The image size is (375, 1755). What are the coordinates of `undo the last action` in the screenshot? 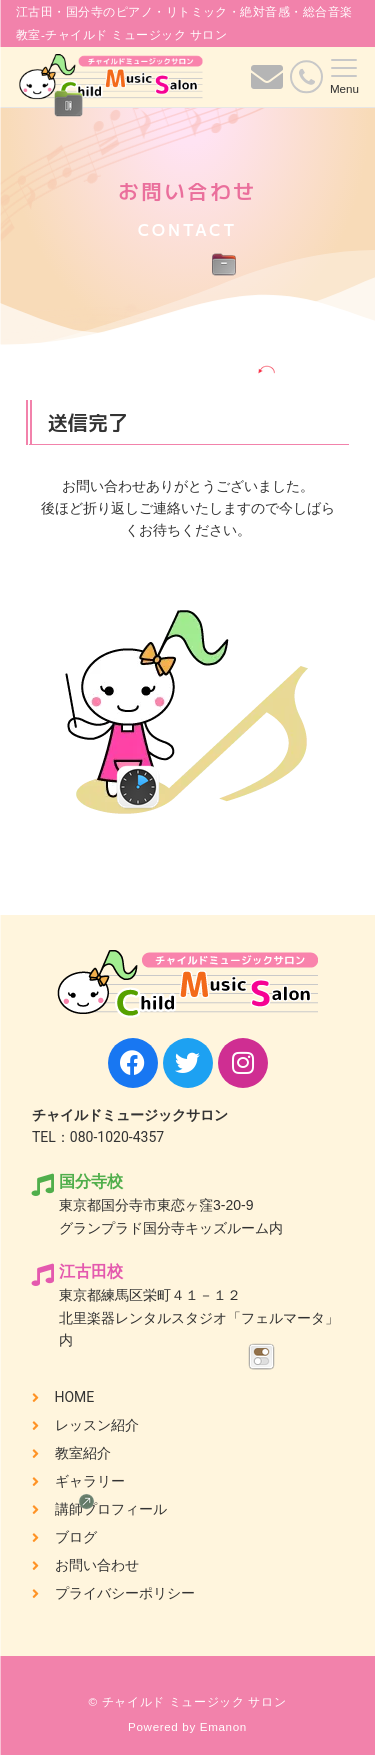 It's located at (266, 369).